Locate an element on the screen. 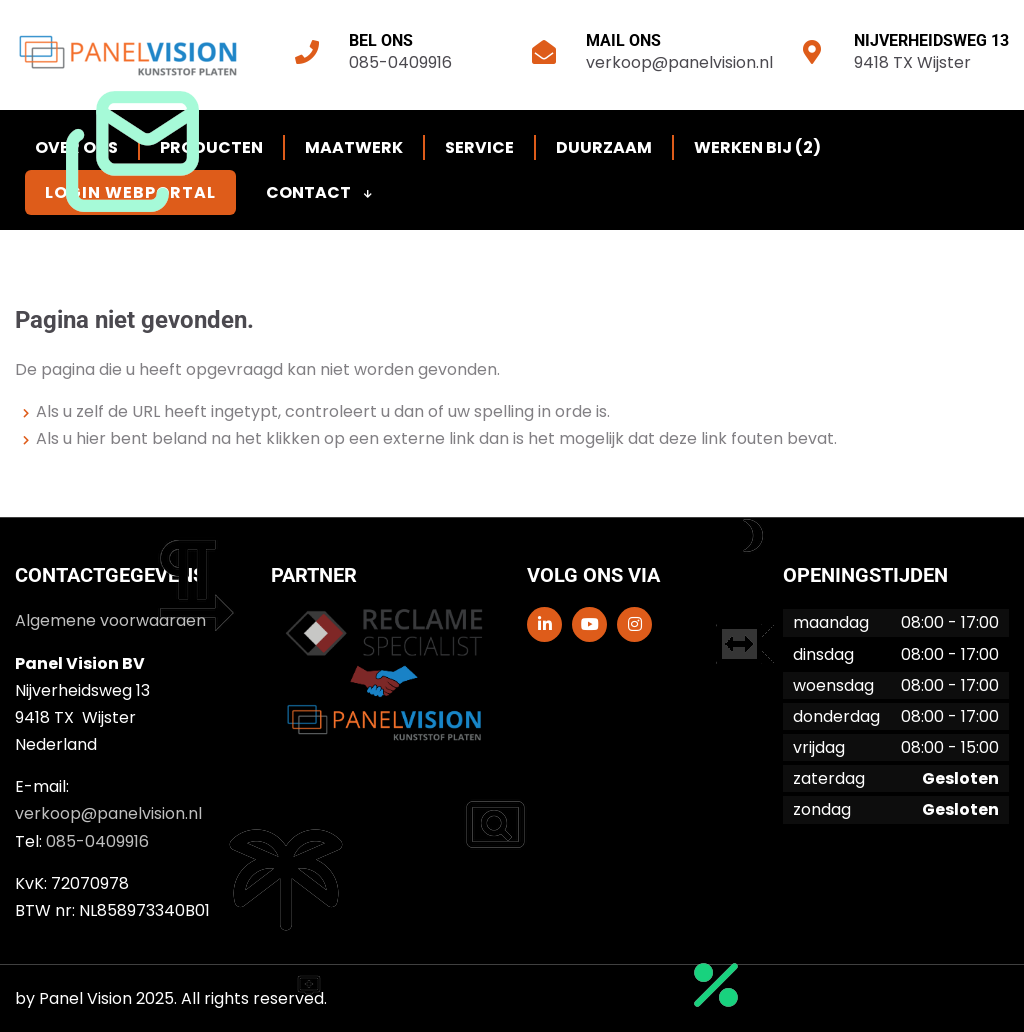 The image size is (1024, 1032). toggle dark mode or night theme is located at coordinates (751, 535).